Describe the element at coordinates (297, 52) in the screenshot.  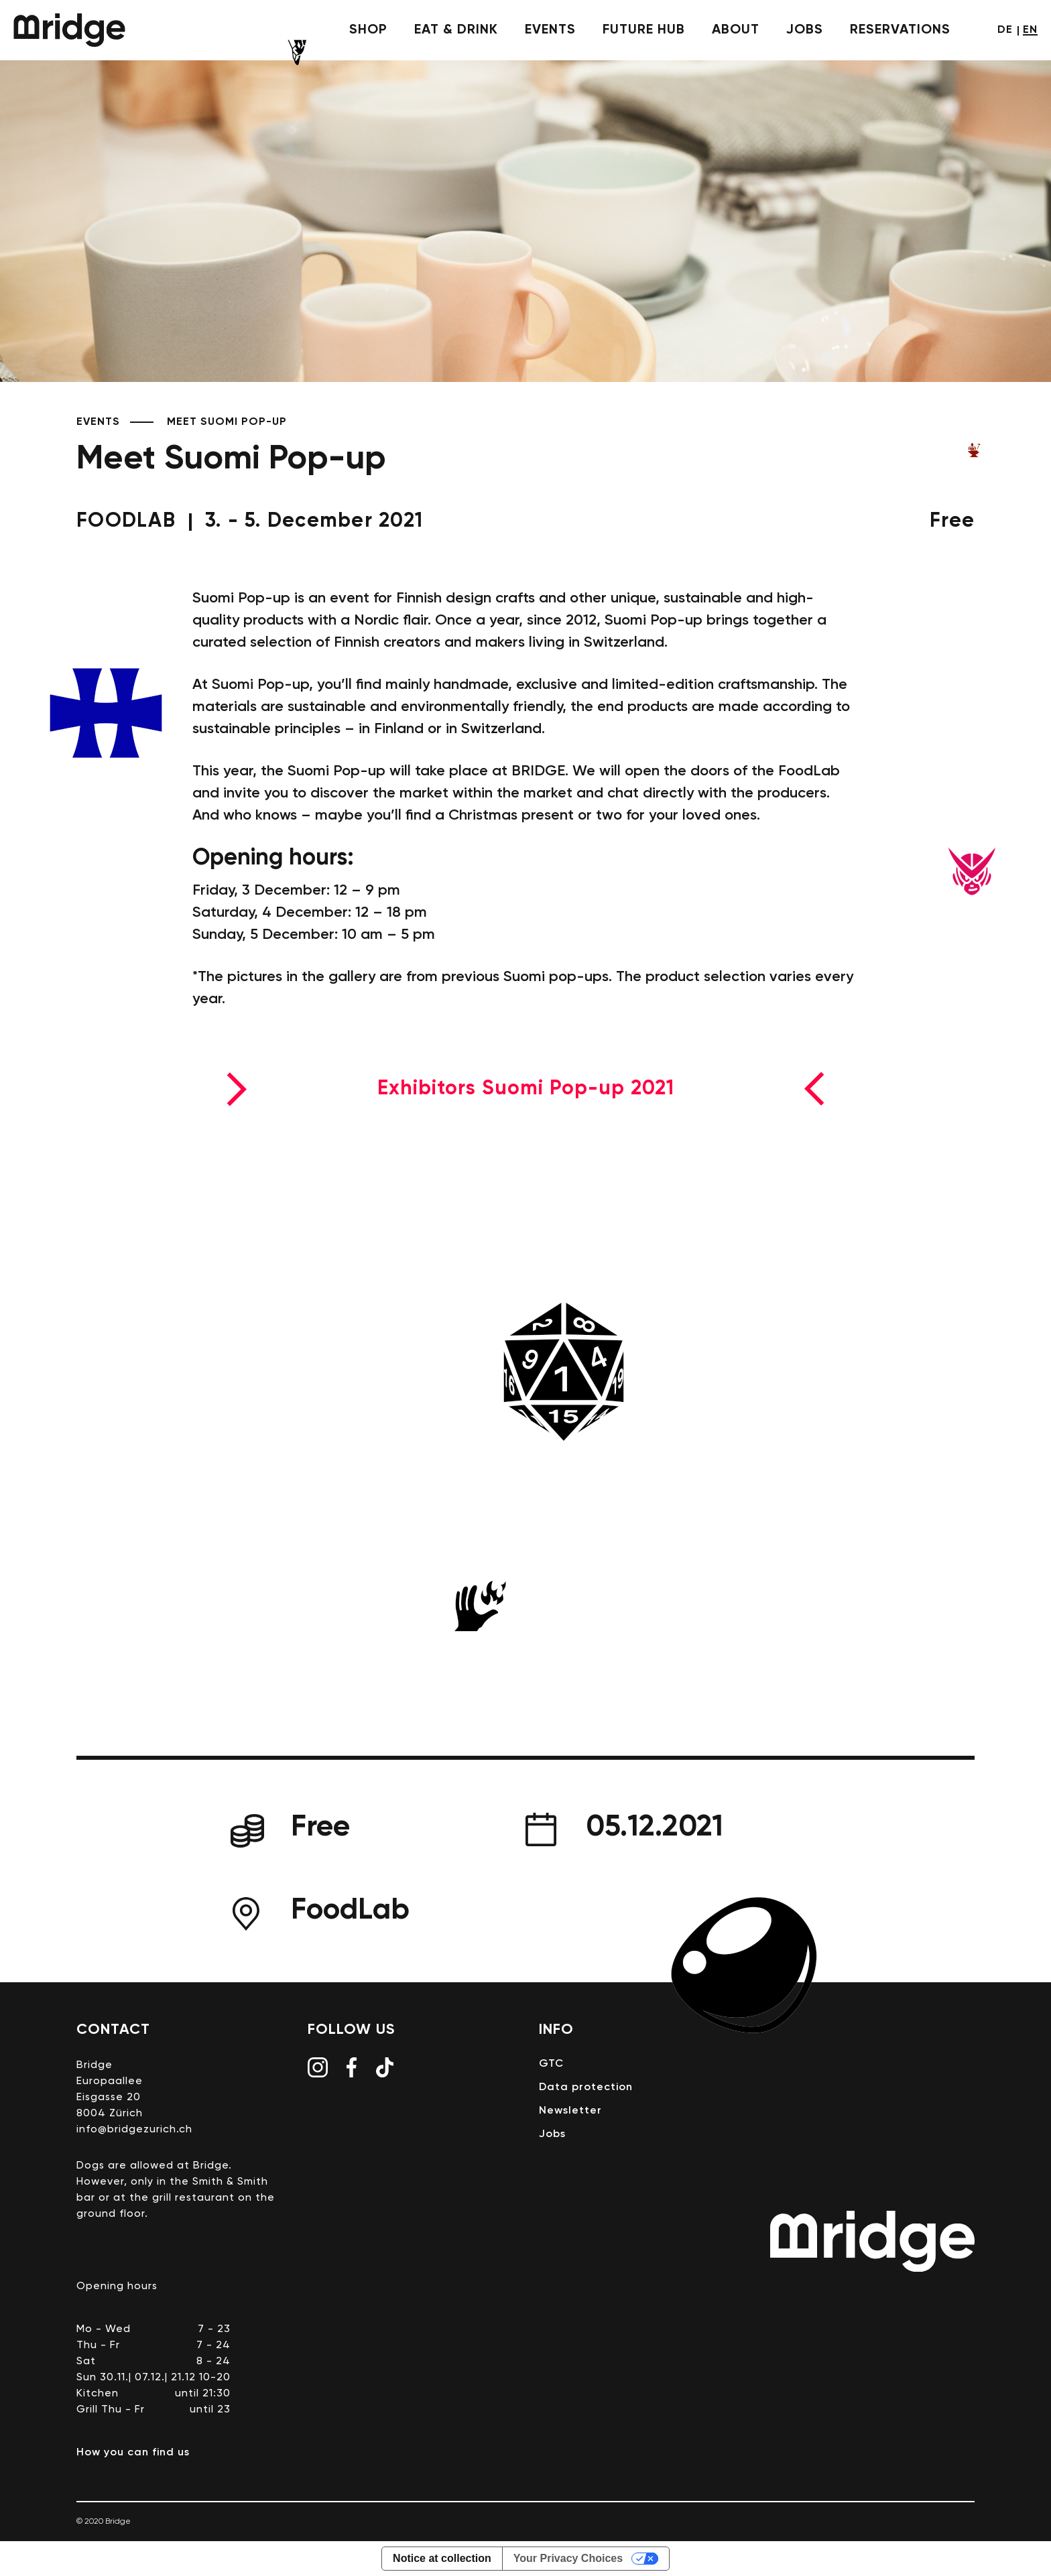
I see `indicates cave or underground environment in game` at that location.